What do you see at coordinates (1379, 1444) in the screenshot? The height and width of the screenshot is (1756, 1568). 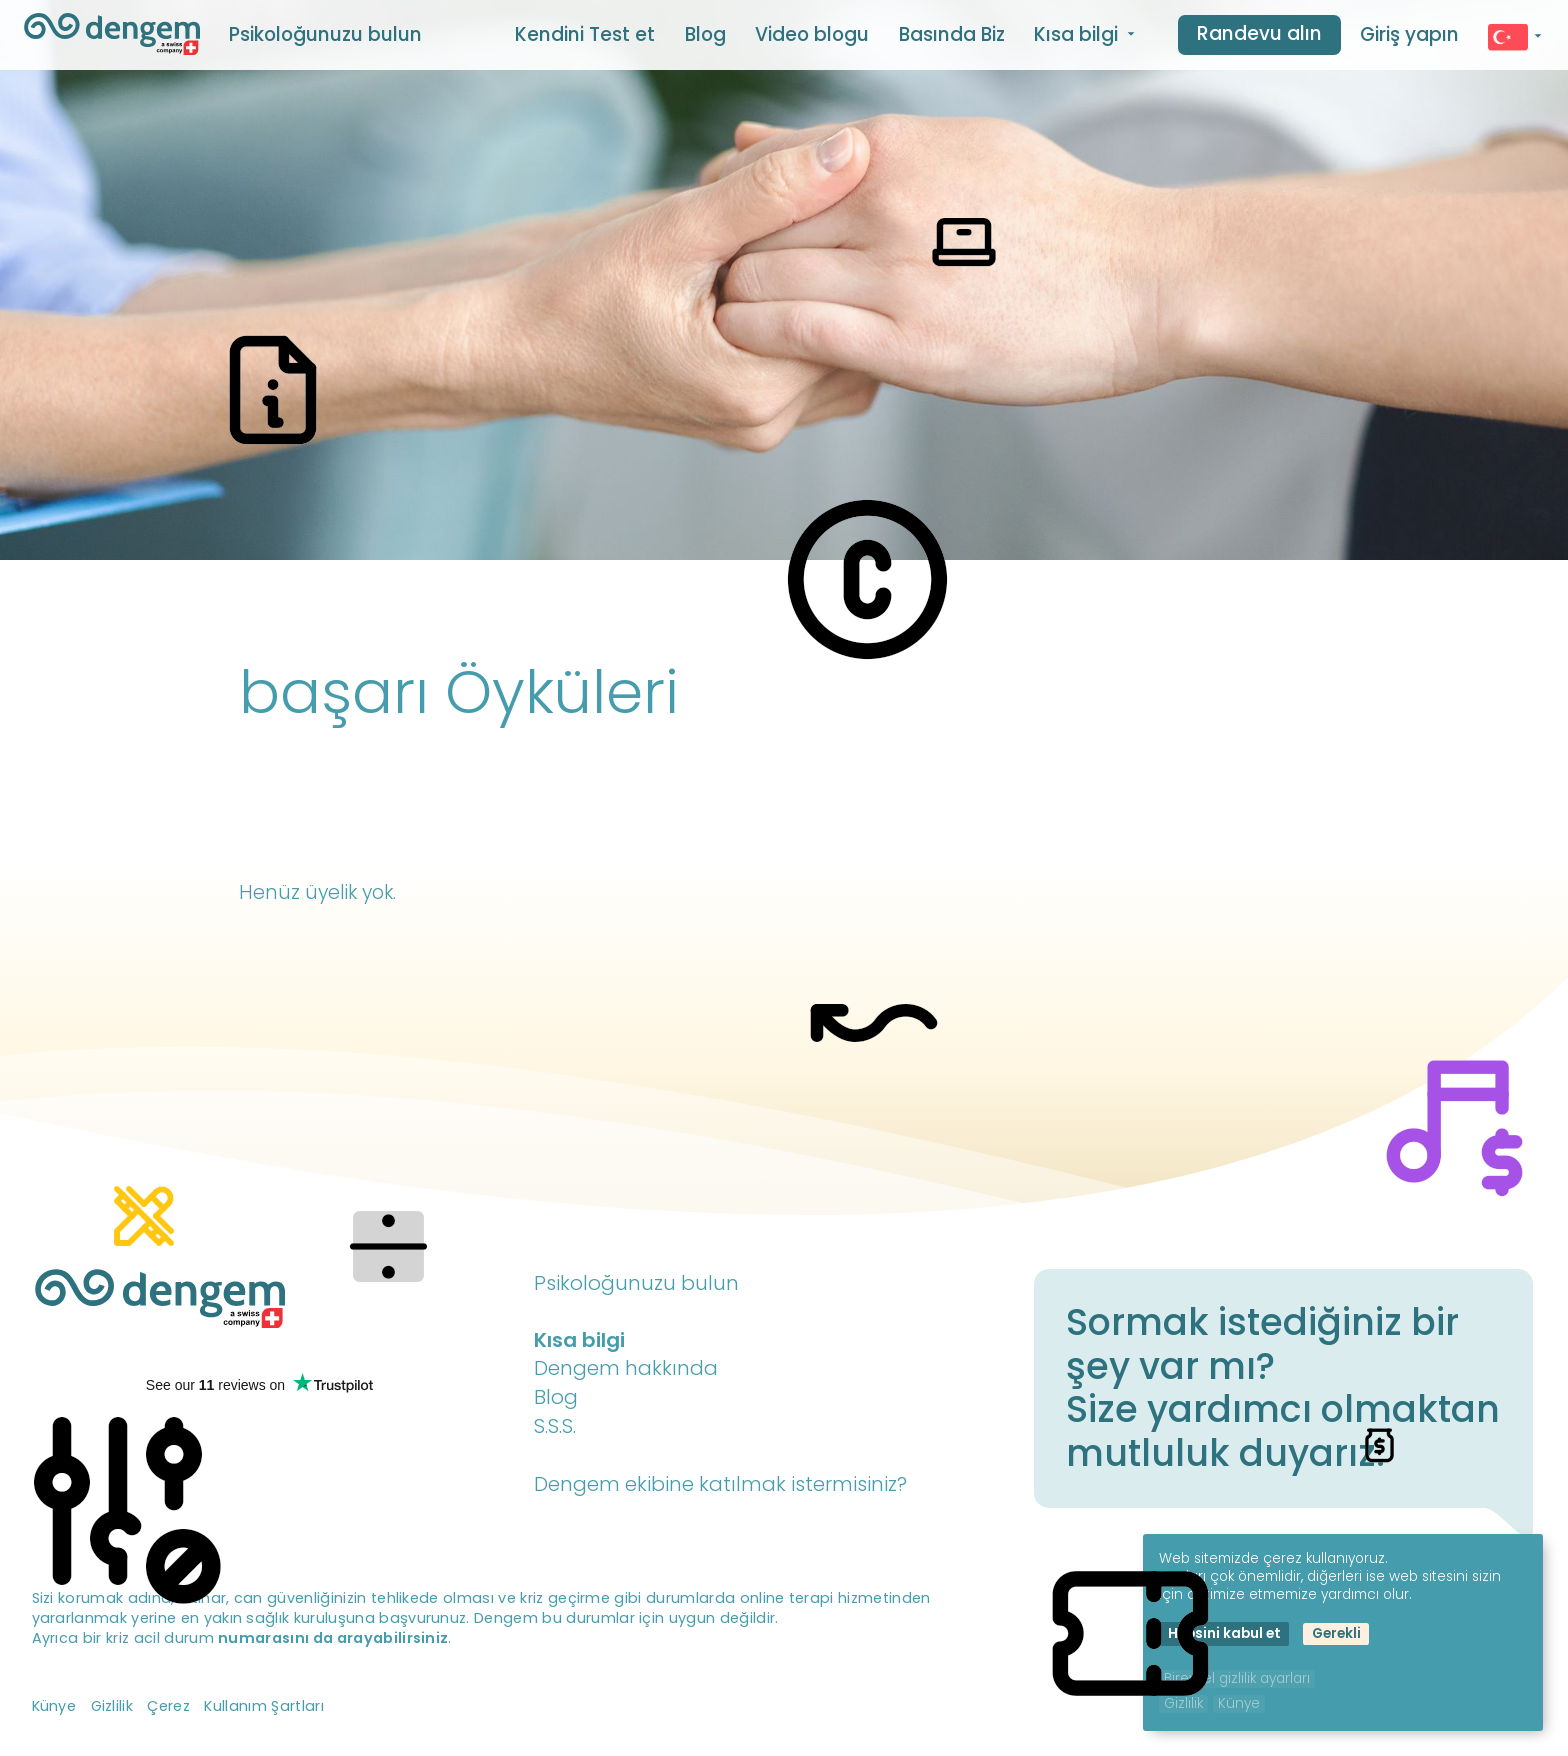 I see `leave a tip or donation` at bounding box center [1379, 1444].